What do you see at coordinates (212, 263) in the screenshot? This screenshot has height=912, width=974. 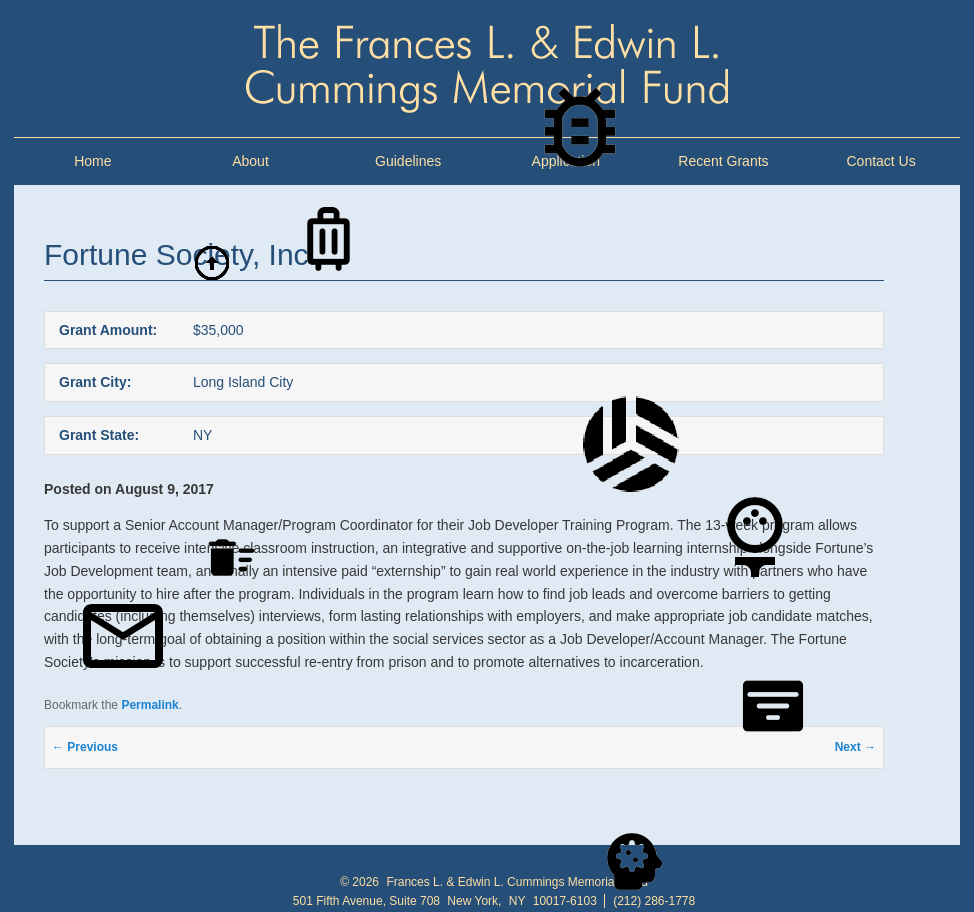 I see `upload a file or document` at bounding box center [212, 263].